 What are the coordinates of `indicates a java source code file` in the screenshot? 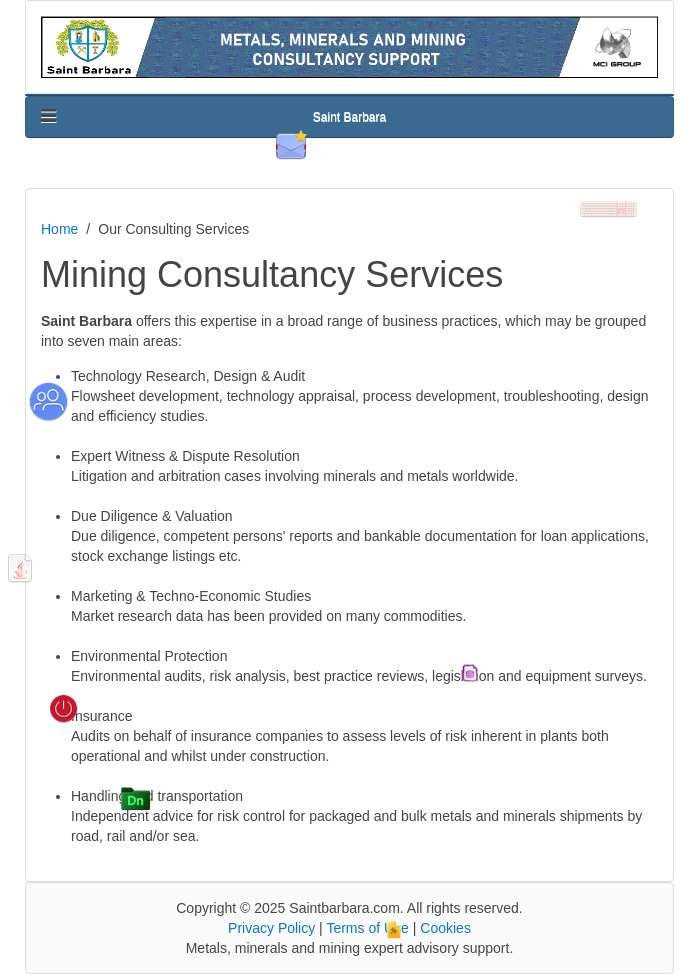 It's located at (20, 568).